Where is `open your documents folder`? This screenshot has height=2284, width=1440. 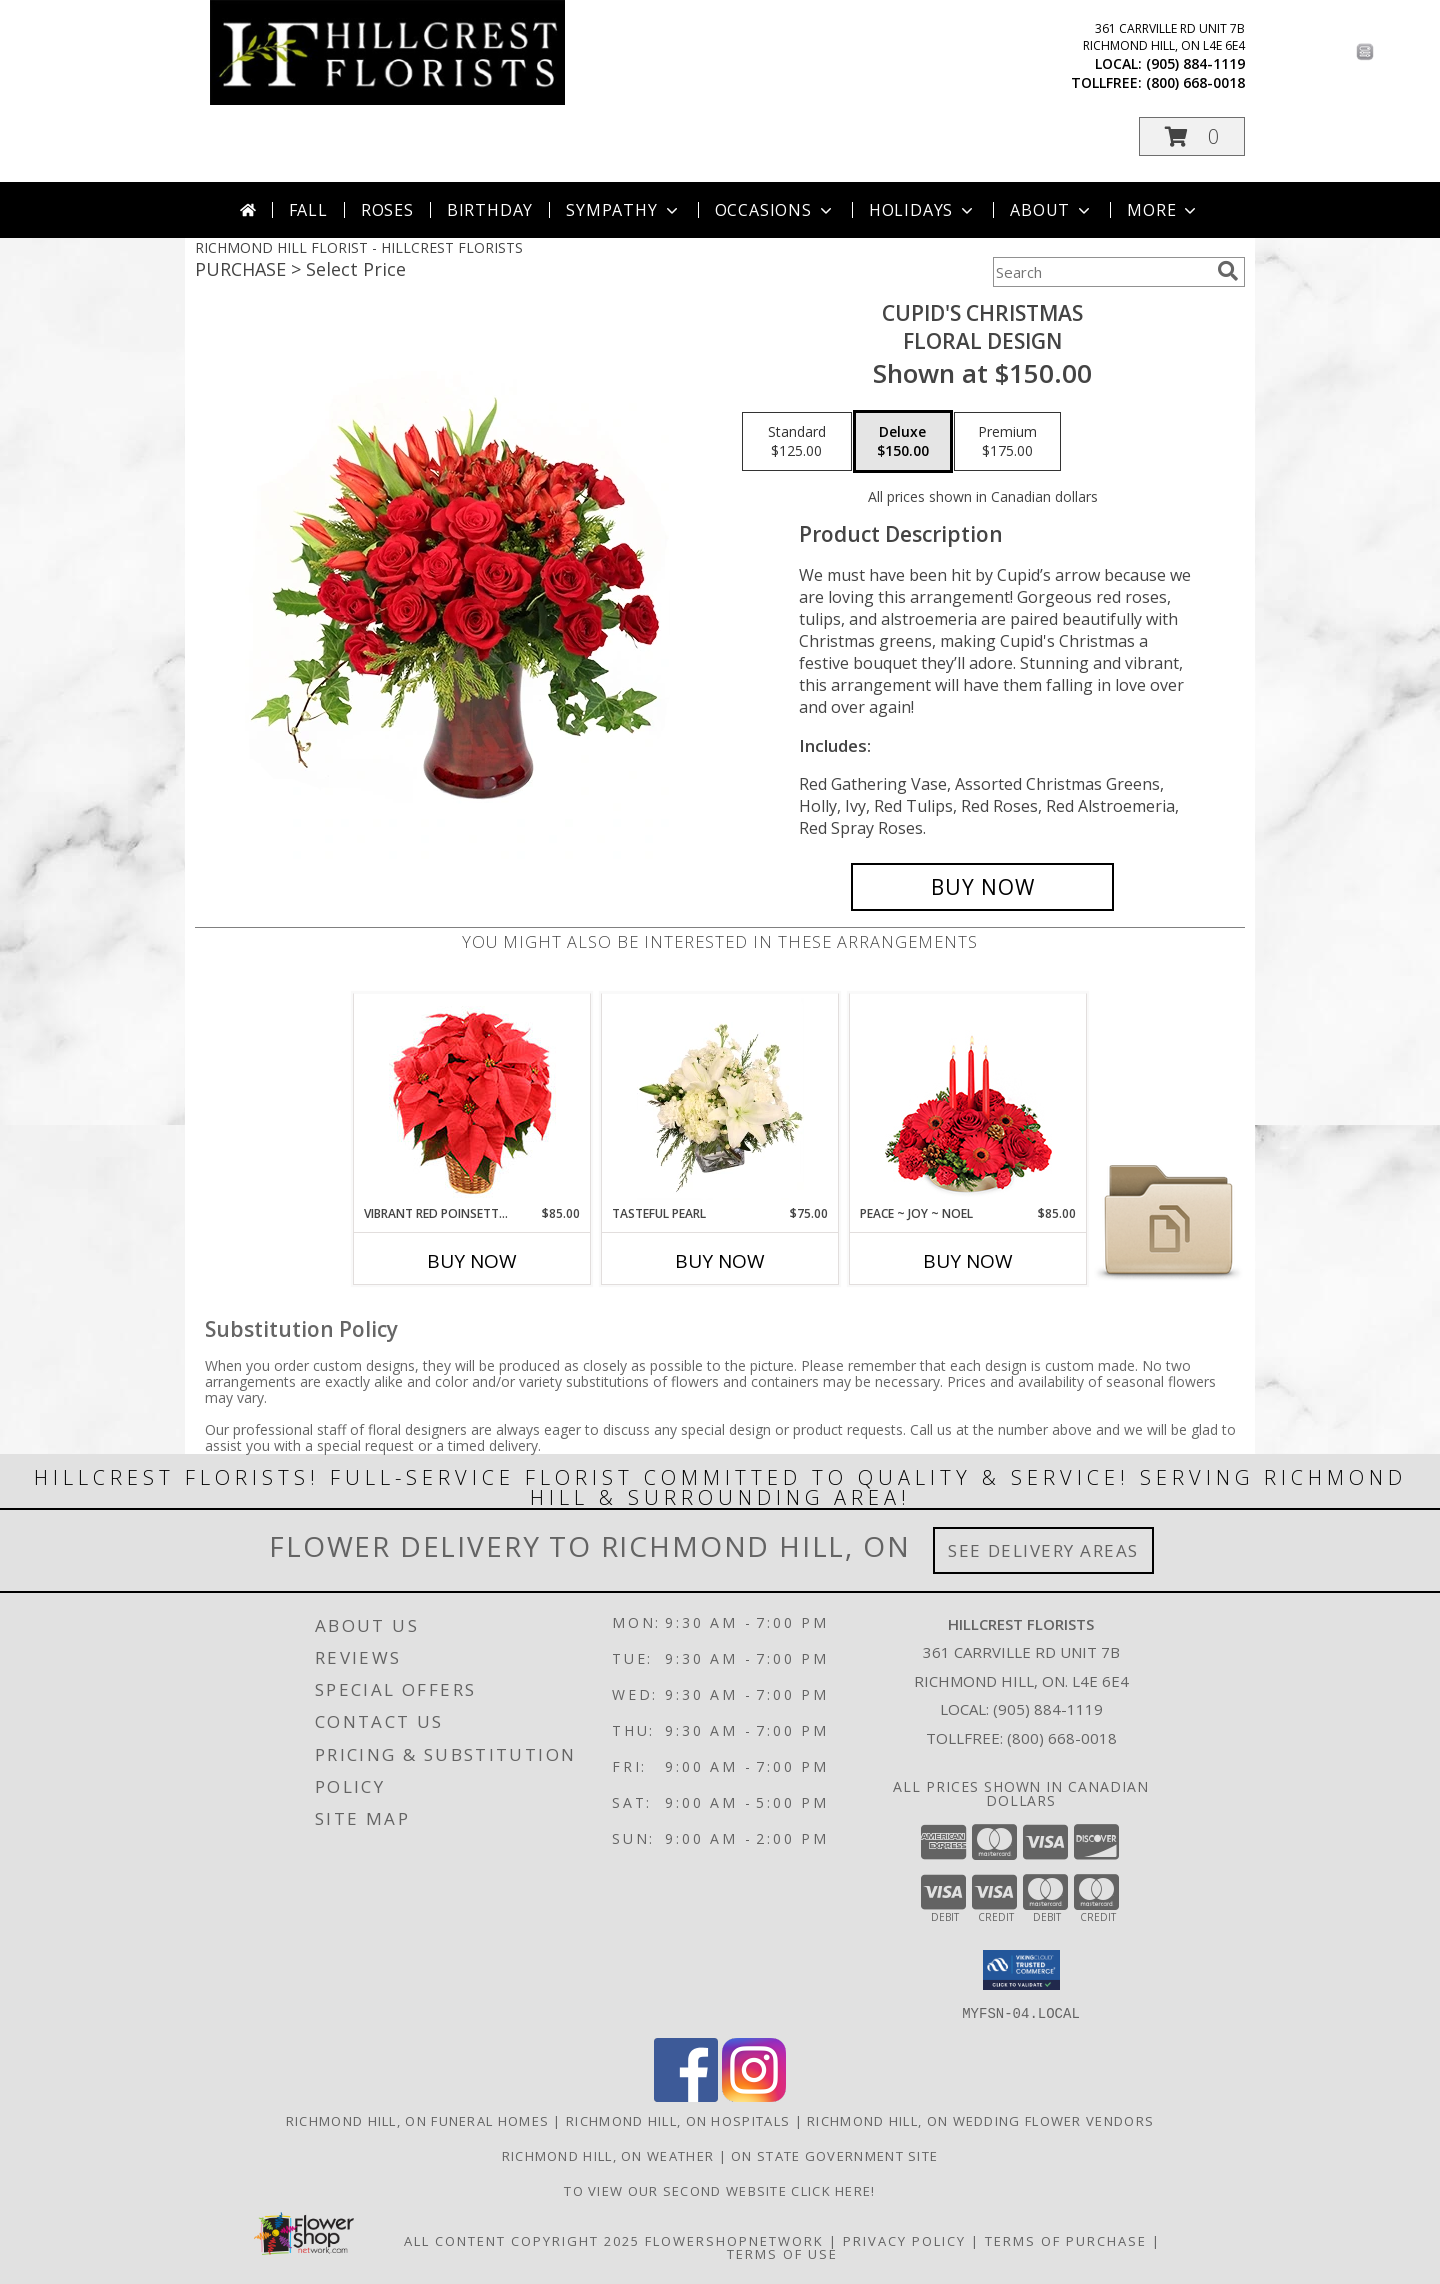
open your documents folder is located at coordinates (1168, 1226).